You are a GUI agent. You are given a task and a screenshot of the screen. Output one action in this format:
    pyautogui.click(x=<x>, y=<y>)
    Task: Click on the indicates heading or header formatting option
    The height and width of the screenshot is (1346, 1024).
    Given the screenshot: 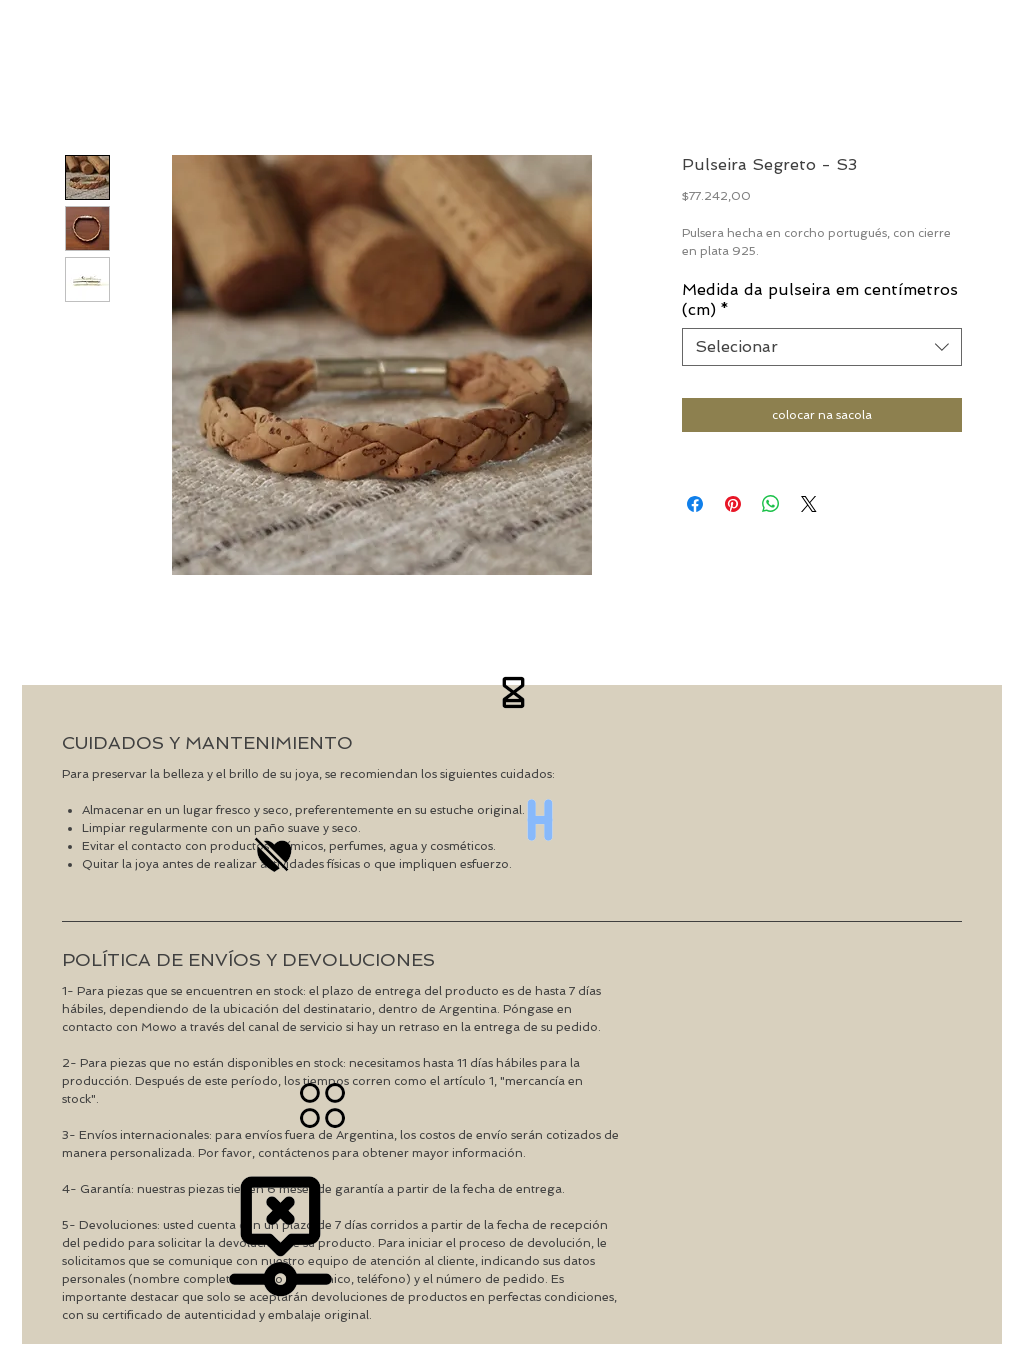 What is the action you would take?
    pyautogui.click(x=540, y=820)
    